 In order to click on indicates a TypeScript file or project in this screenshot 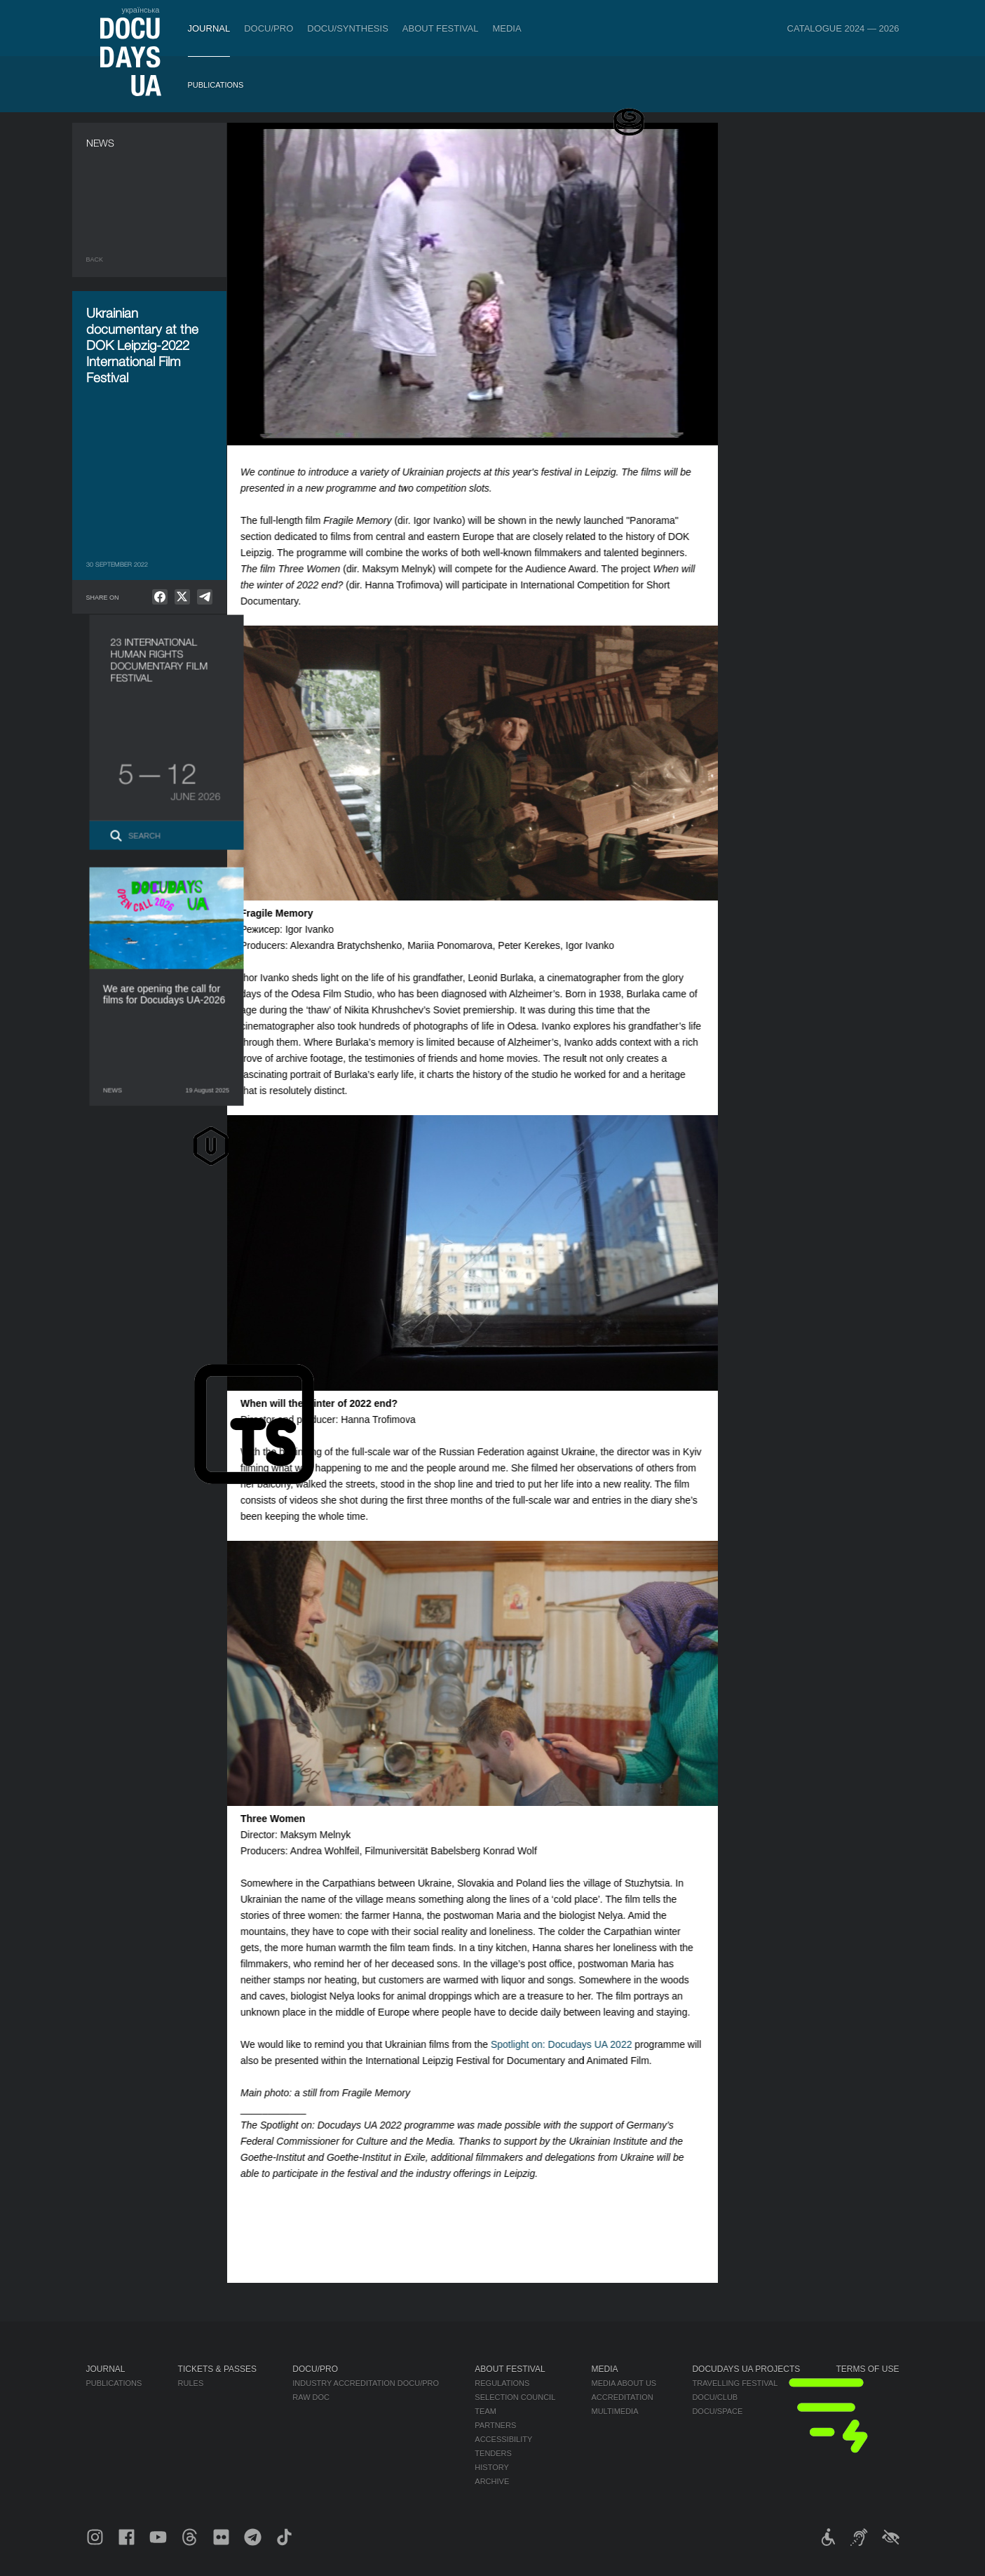, I will do `click(254, 1424)`.